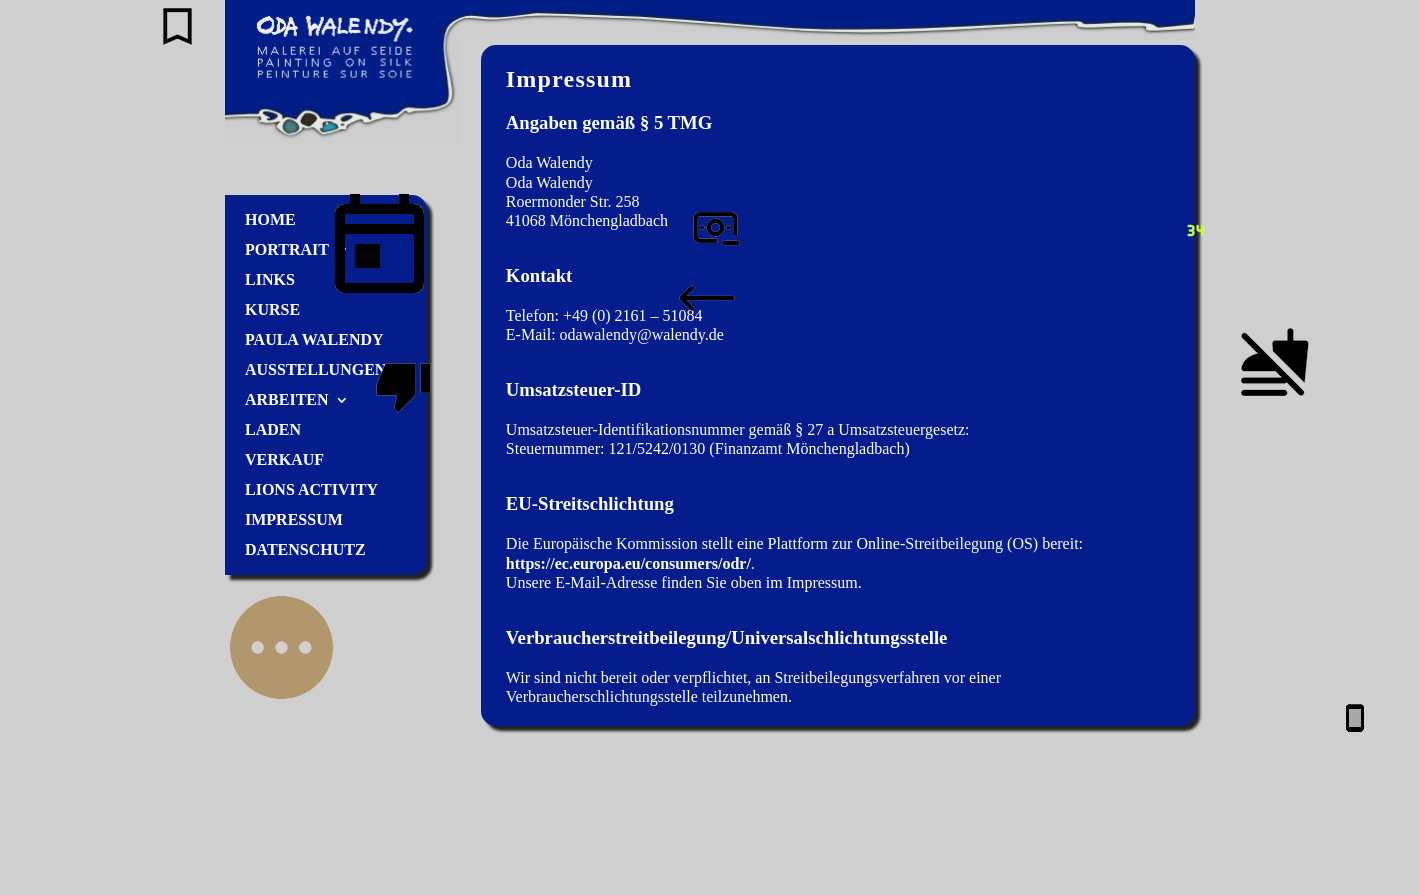 This screenshot has width=1420, height=895. I want to click on access more options or actions, so click(281, 647).